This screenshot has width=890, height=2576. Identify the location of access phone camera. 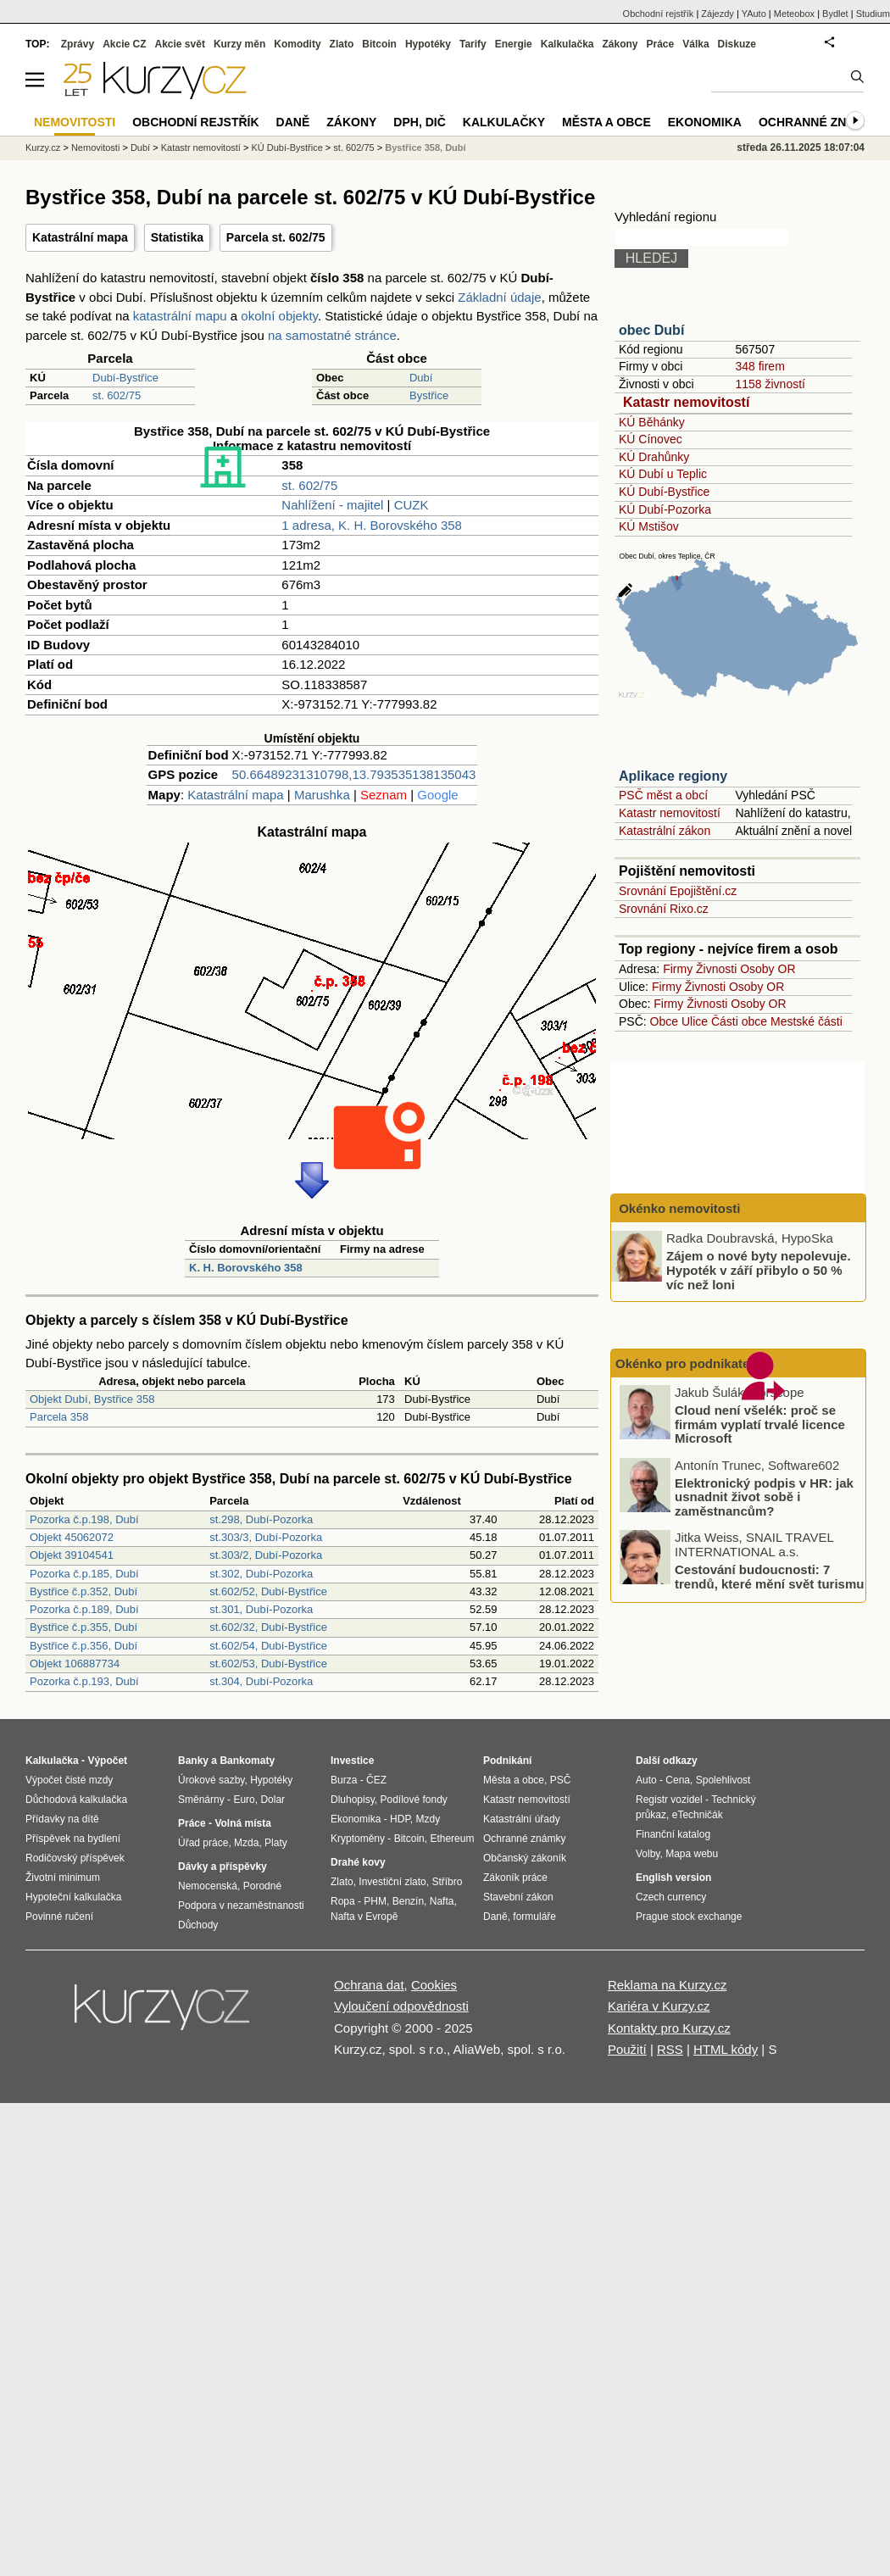
(377, 1138).